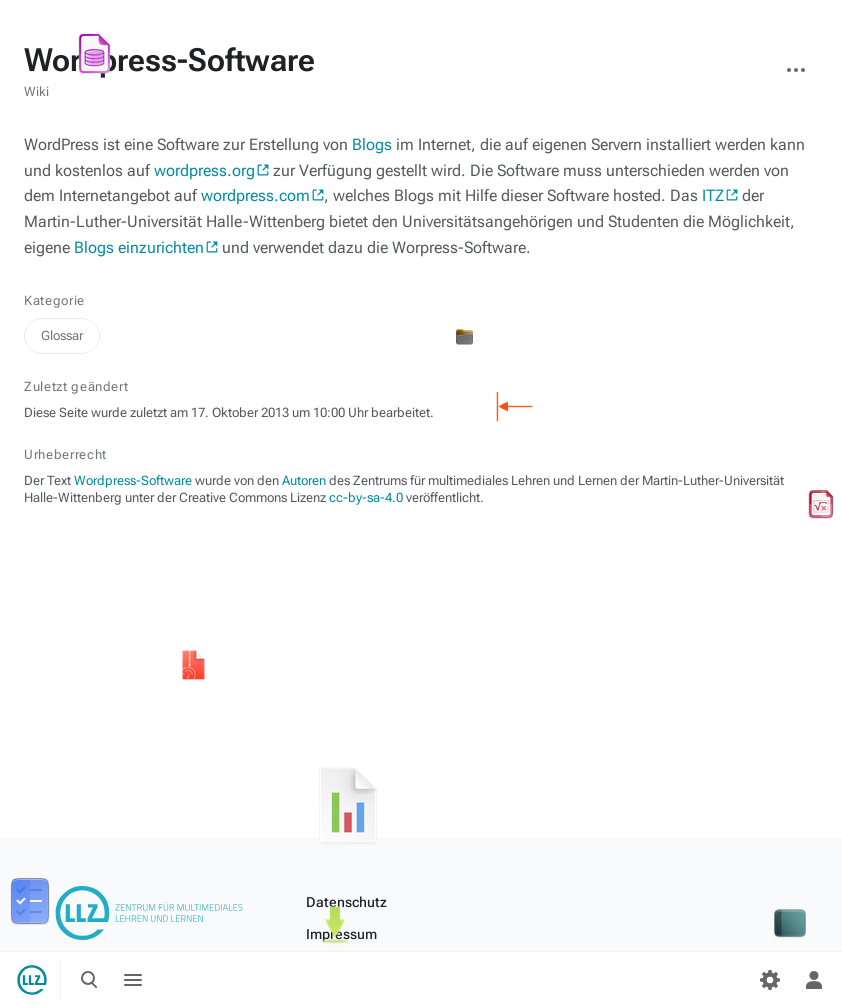 The width and height of the screenshot is (842, 1008). What do you see at coordinates (348, 805) in the screenshot?
I see `open an opendocument chart file` at bounding box center [348, 805].